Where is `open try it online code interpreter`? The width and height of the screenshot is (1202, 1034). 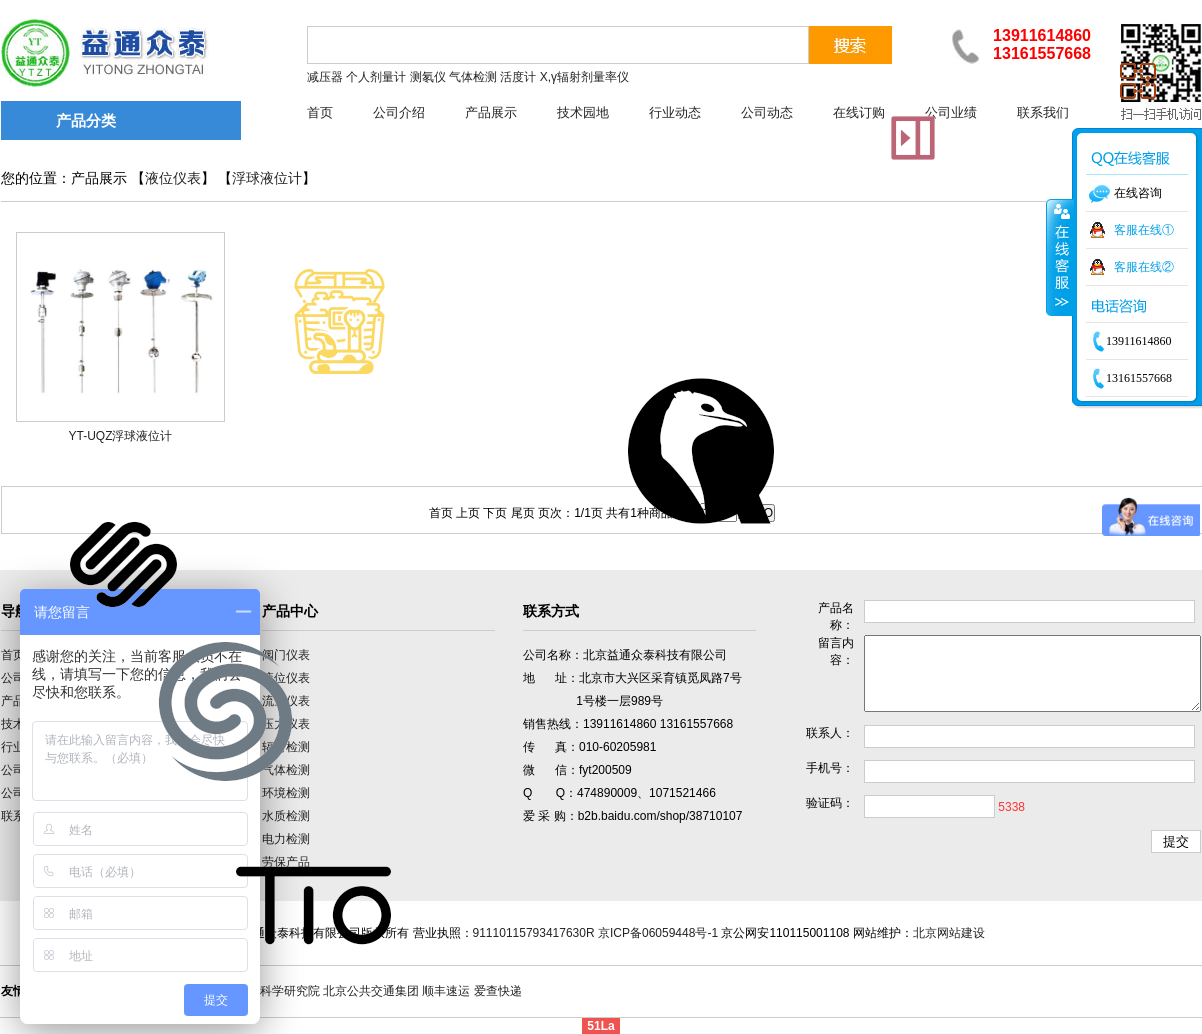 open try it online code interpreter is located at coordinates (313, 905).